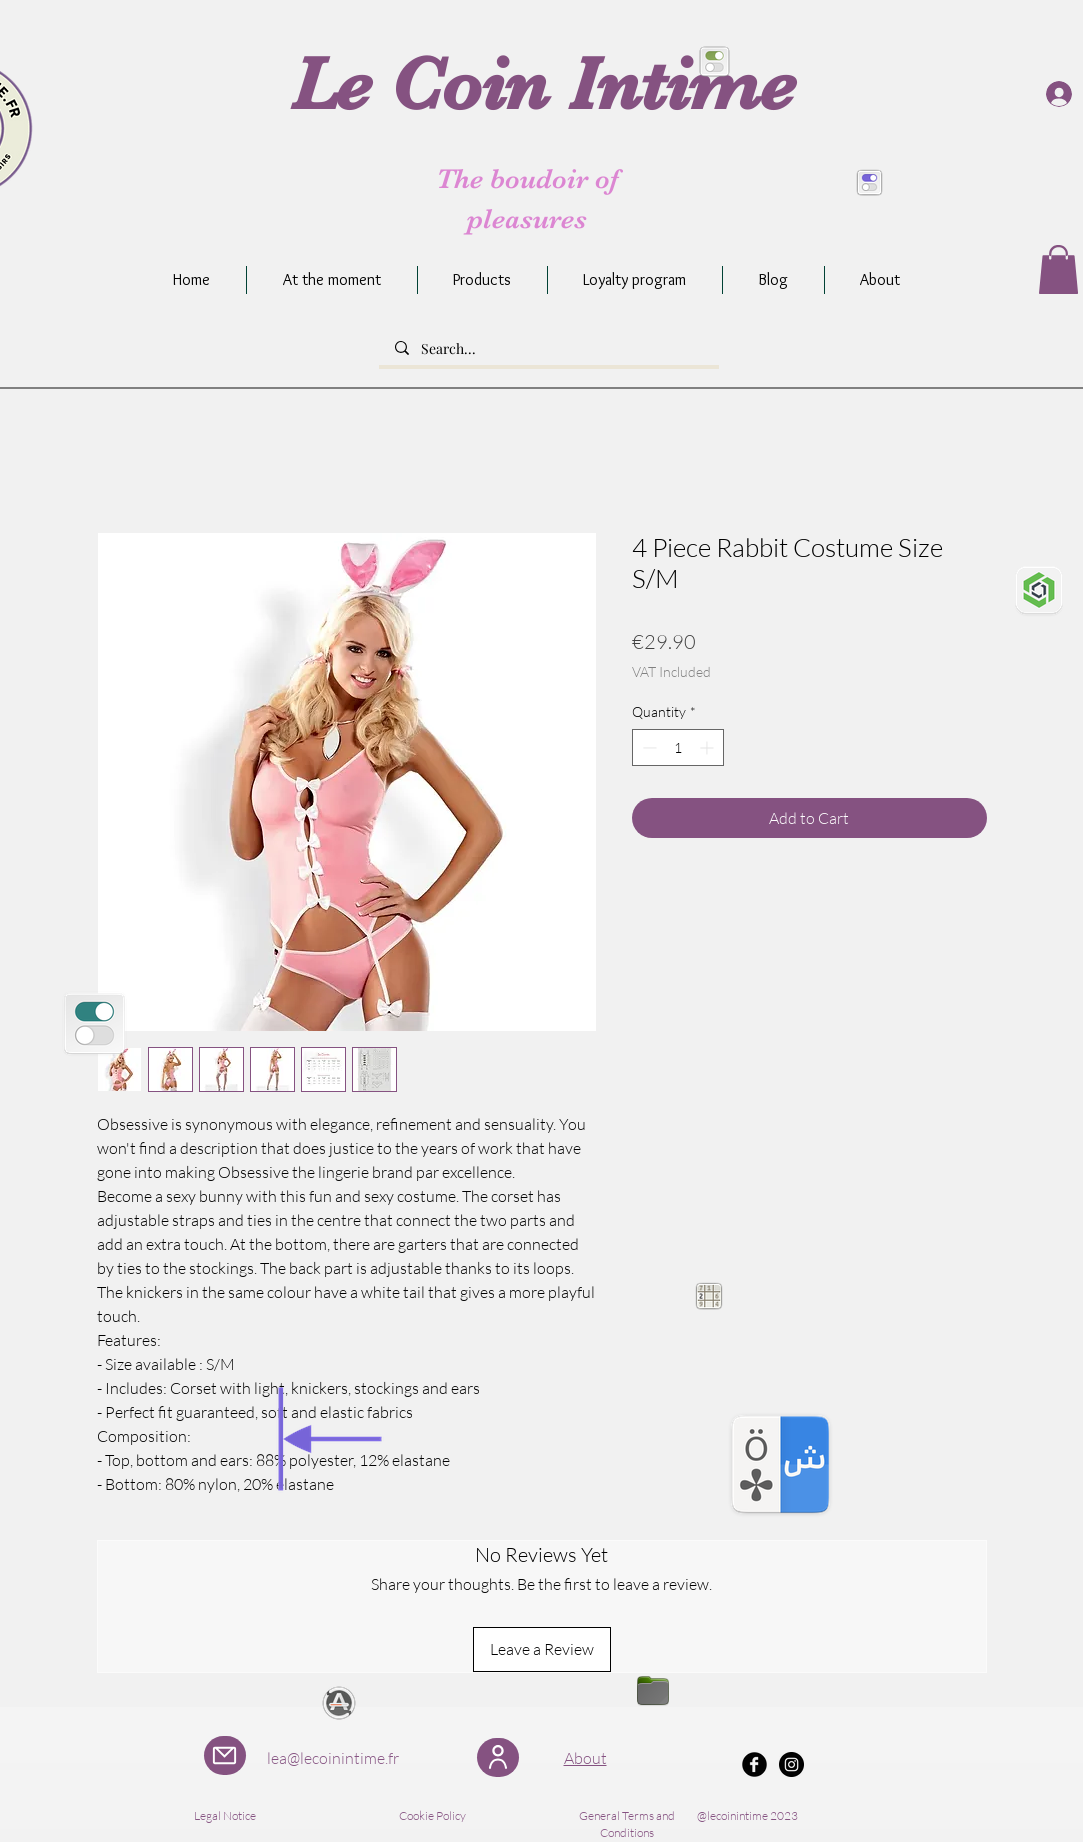 The width and height of the screenshot is (1083, 1842). Describe the element at coordinates (714, 61) in the screenshot. I see `open gnome tweaks to customize system settings` at that location.